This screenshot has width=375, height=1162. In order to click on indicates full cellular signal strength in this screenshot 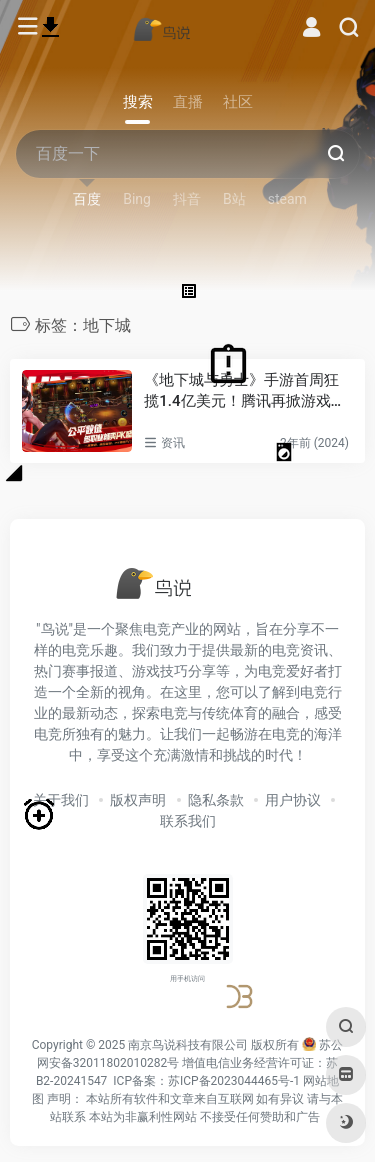, I will do `click(13, 472)`.